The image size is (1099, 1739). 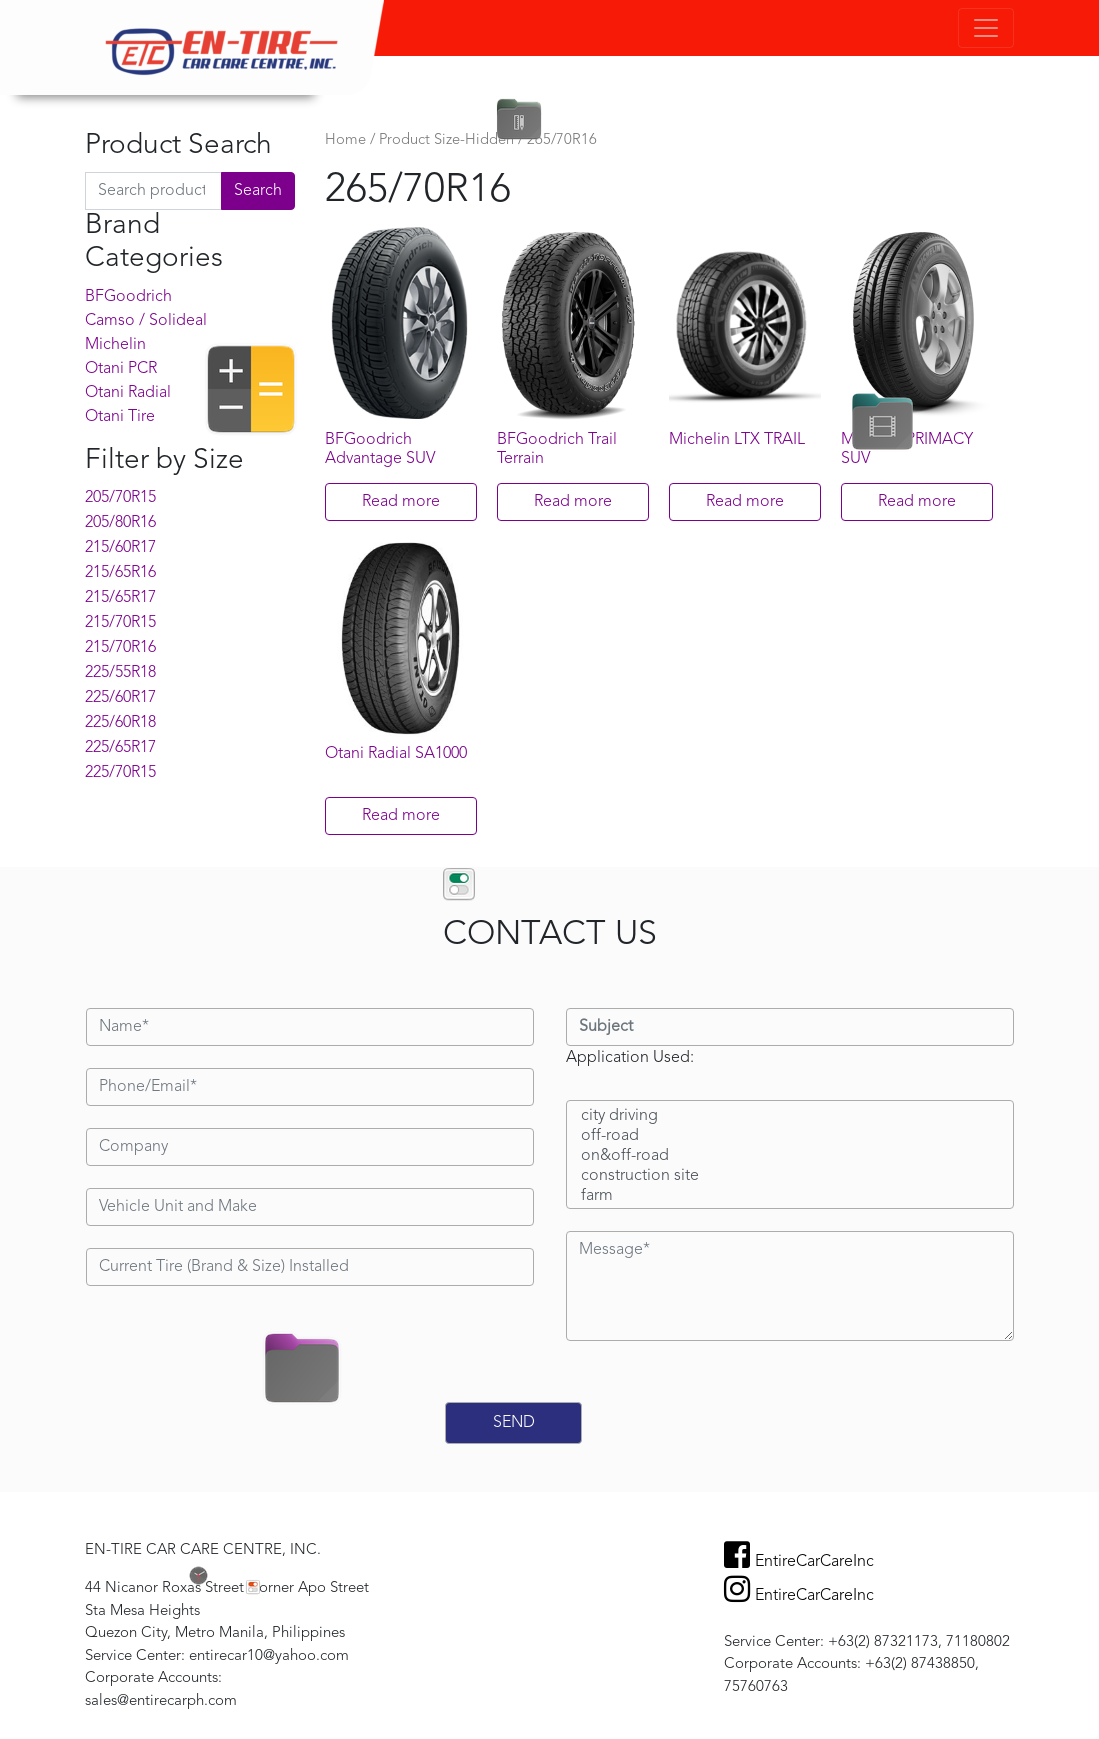 What do you see at coordinates (302, 1368) in the screenshot?
I see `open folder to view contents` at bounding box center [302, 1368].